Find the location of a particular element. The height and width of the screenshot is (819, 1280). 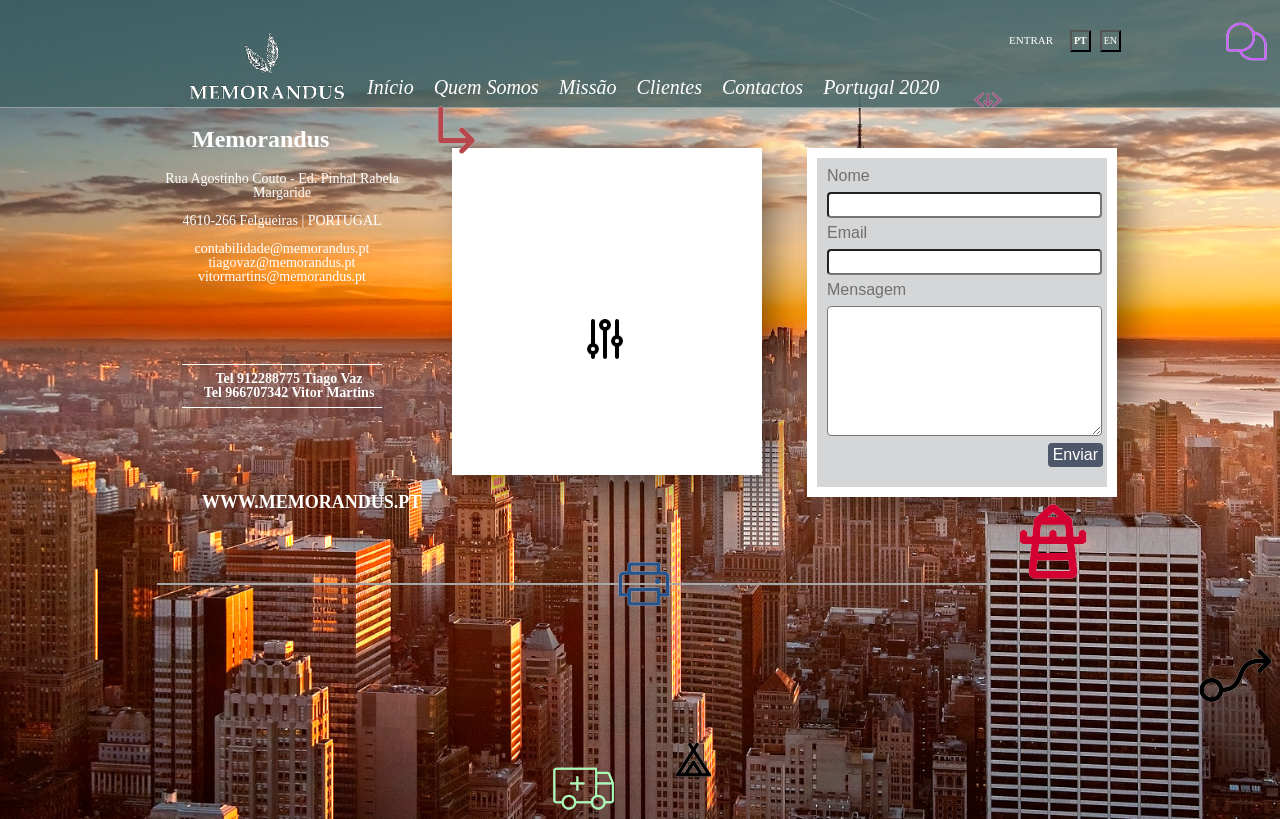

open chat or messaging is located at coordinates (1246, 41).